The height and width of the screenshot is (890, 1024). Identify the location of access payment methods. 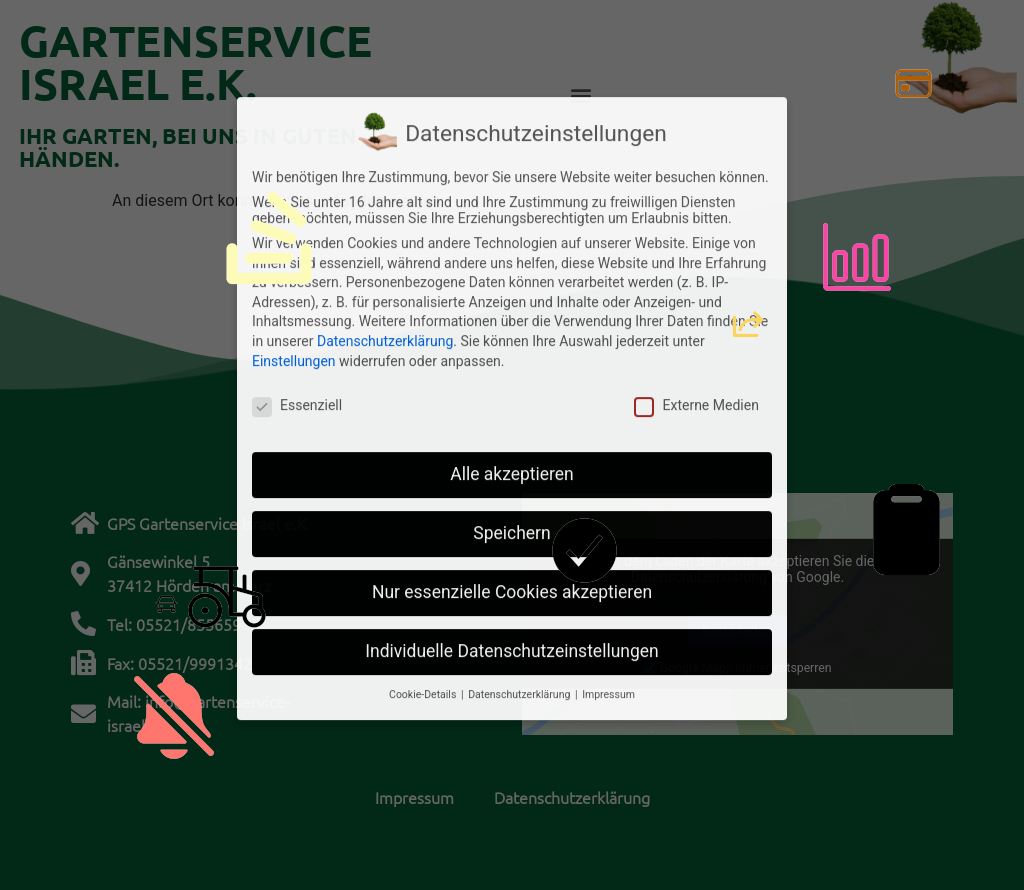
(913, 83).